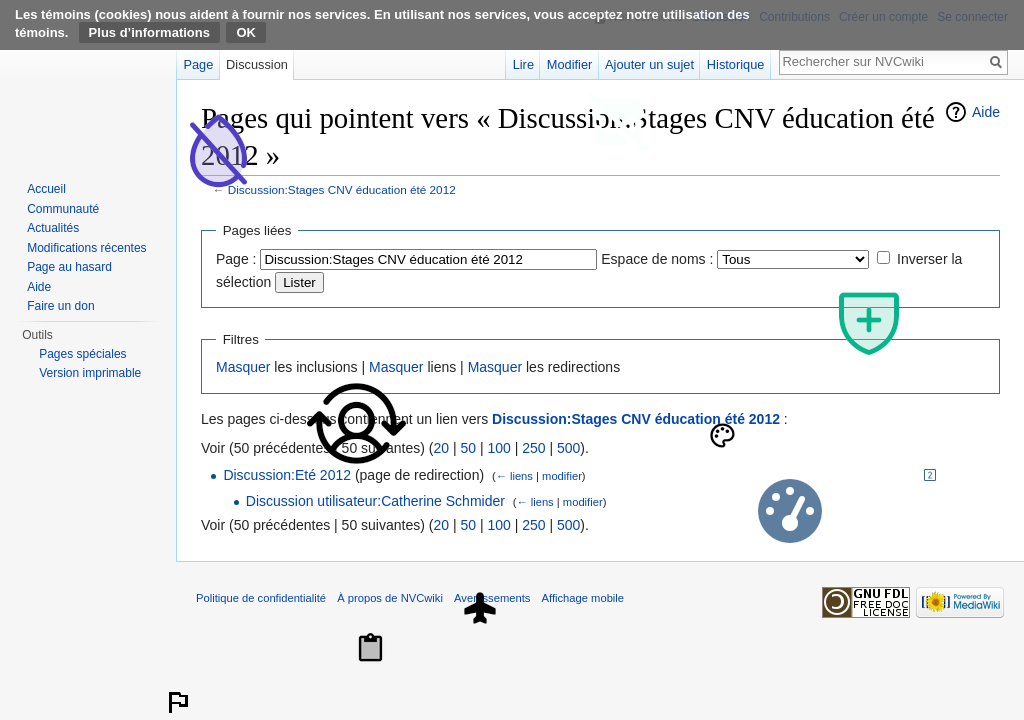 This screenshot has width=1024, height=720. What do you see at coordinates (722, 435) in the screenshot?
I see `customize theme or color settings` at bounding box center [722, 435].